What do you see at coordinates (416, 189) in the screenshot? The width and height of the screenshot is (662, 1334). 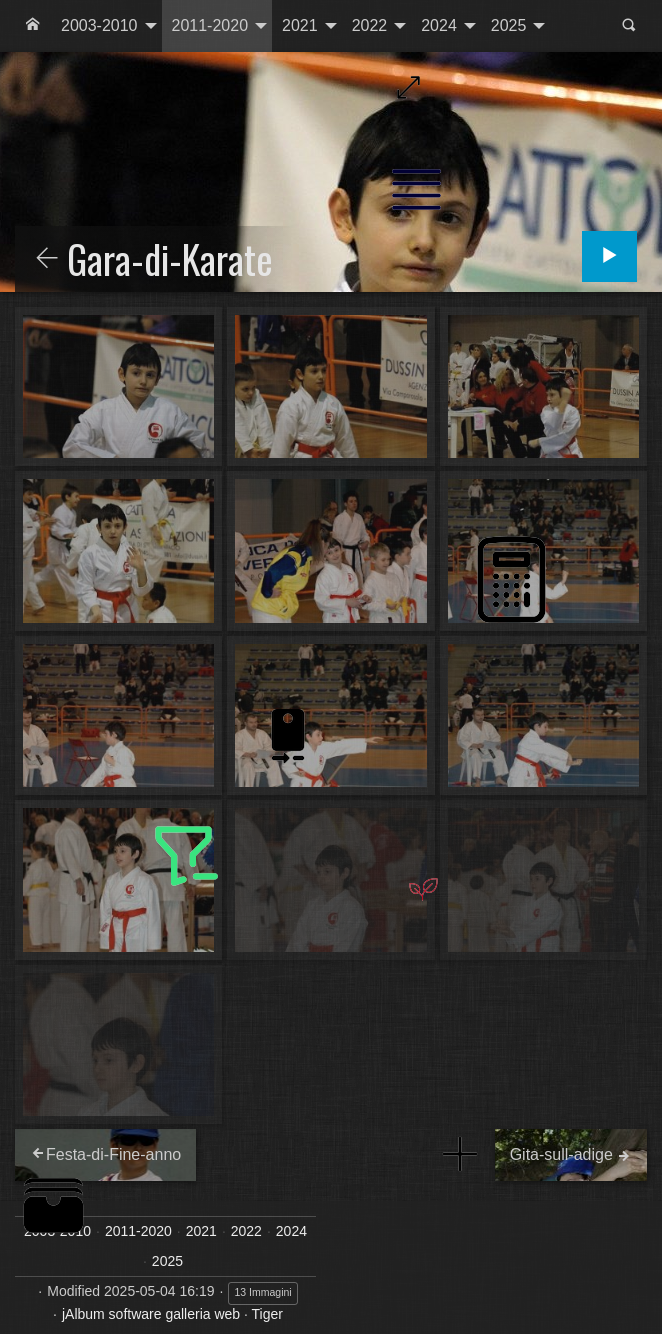 I see `open navigation menu` at bounding box center [416, 189].